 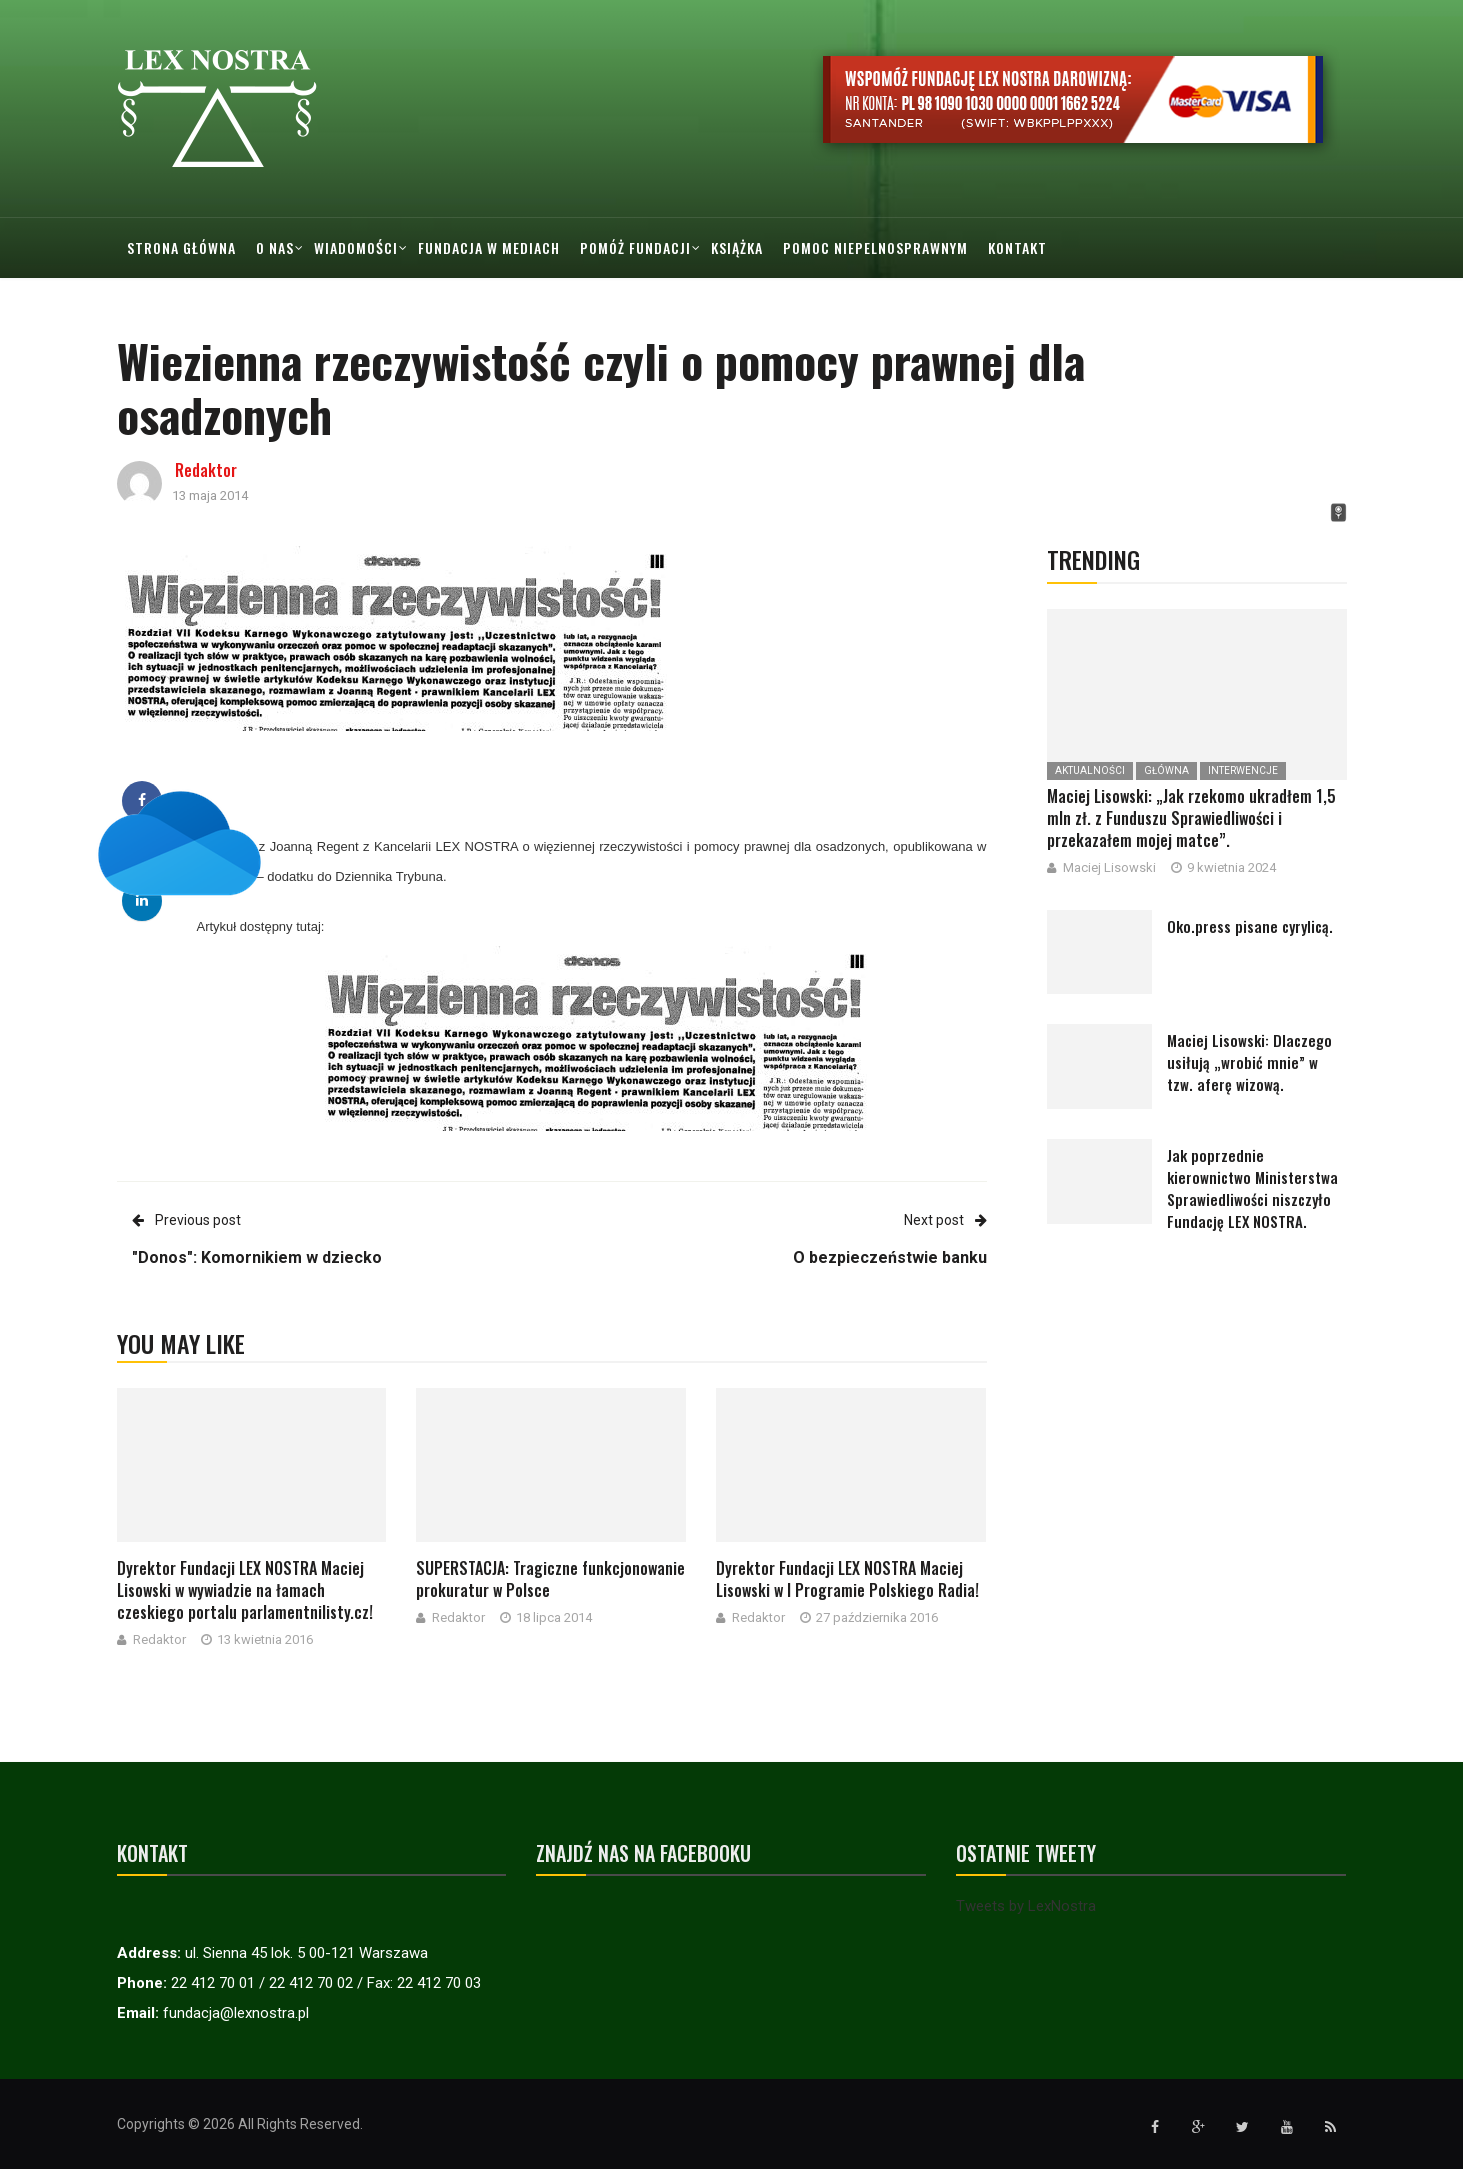 I want to click on open microsoft onedrive, so click(x=179, y=842).